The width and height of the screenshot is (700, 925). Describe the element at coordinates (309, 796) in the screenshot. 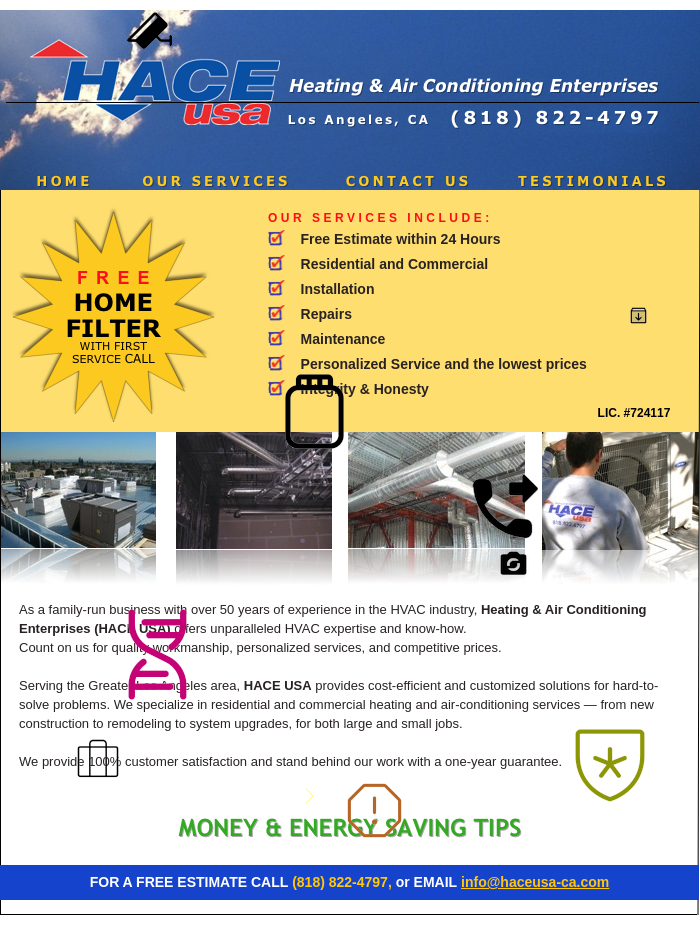

I see `navigate to the next item or page` at that location.